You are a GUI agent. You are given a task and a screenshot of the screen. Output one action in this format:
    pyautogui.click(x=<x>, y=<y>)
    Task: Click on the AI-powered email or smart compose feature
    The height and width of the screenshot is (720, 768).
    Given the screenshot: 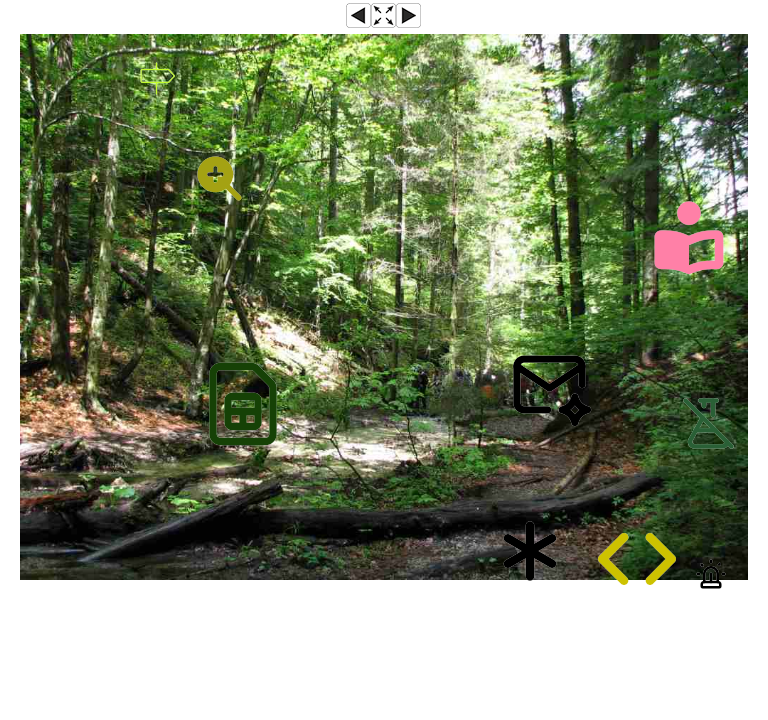 What is the action you would take?
    pyautogui.click(x=549, y=384)
    